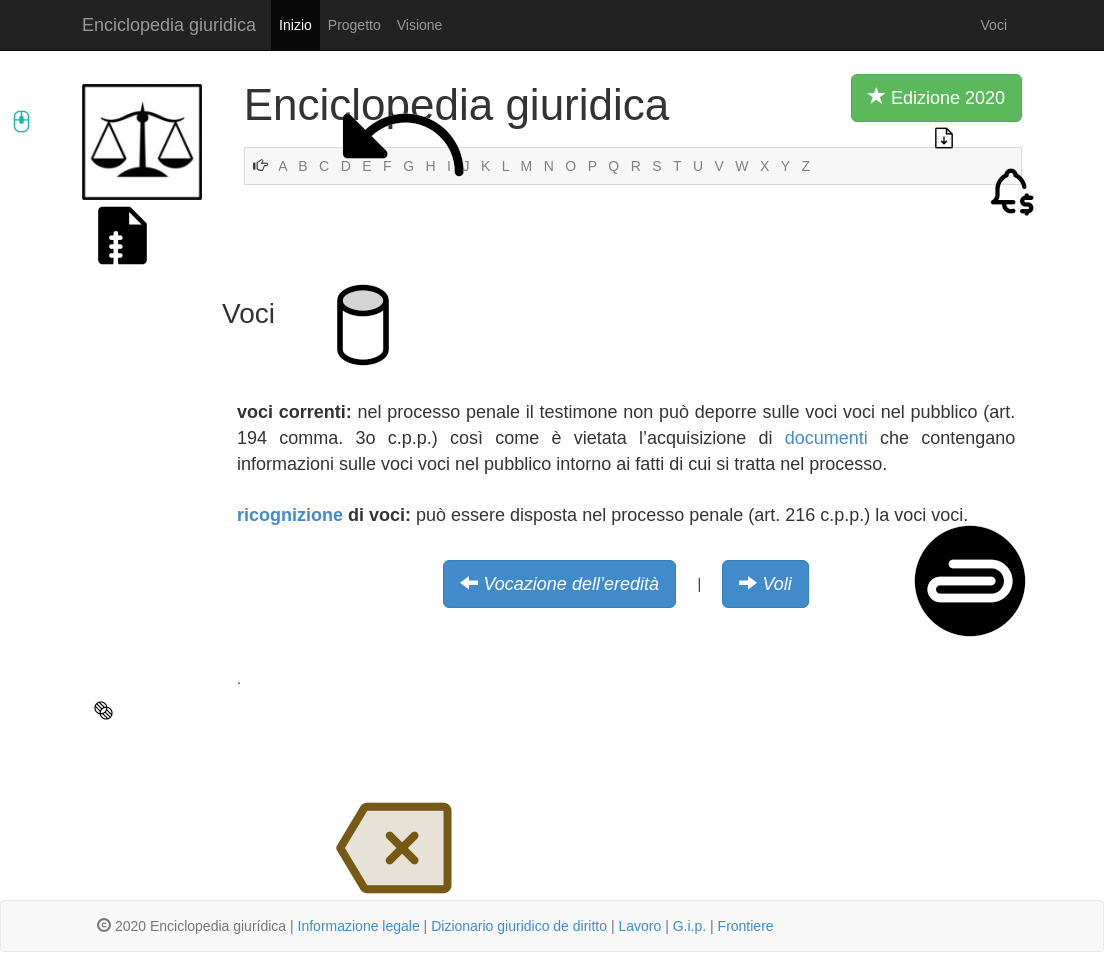 The width and height of the screenshot is (1104, 972). What do you see at coordinates (103, 710) in the screenshot?
I see `exclude overlapping elements from selection` at bounding box center [103, 710].